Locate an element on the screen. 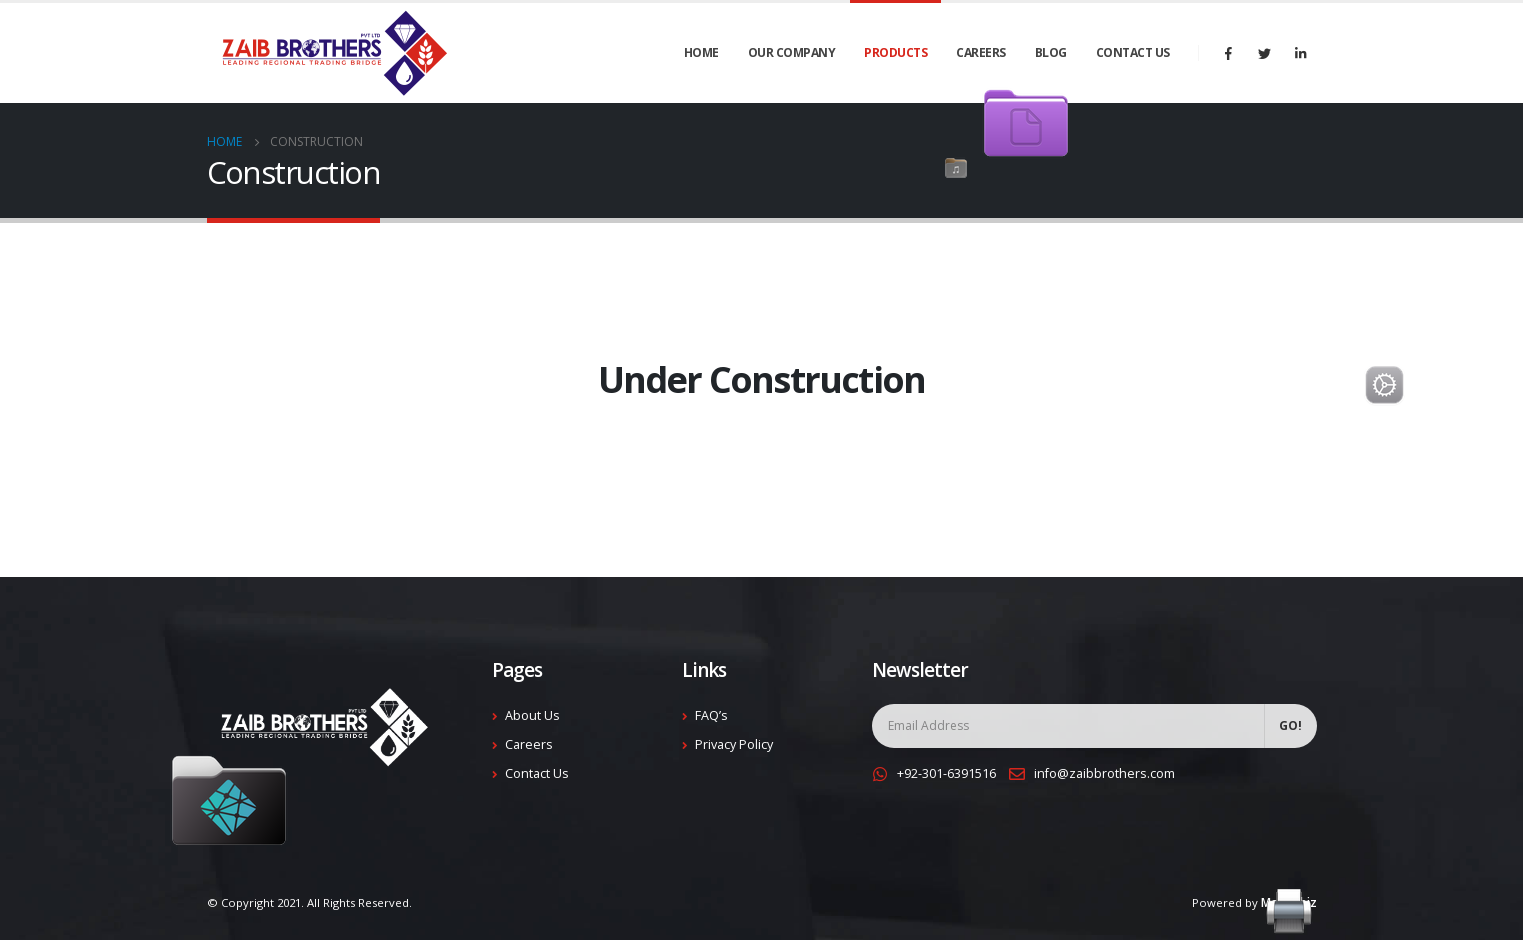 The width and height of the screenshot is (1523, 940). open your documents folder is located at coordinates (1026, 123).